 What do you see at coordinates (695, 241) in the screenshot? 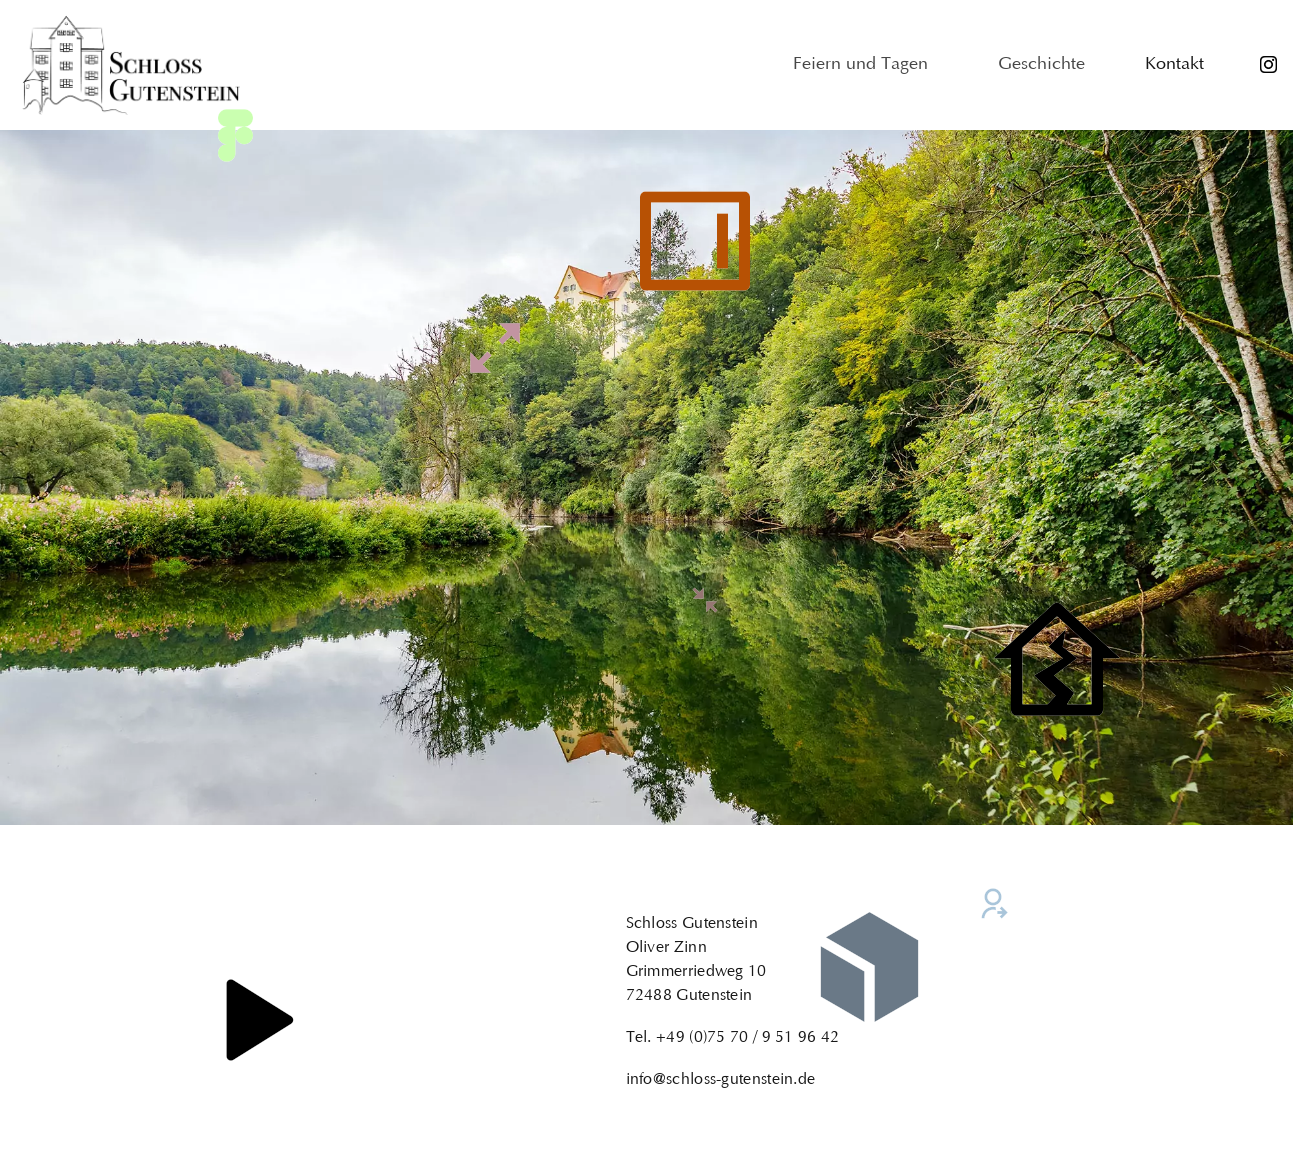
I see `switch to right sidebar layout` at bounding box center [695, 241].